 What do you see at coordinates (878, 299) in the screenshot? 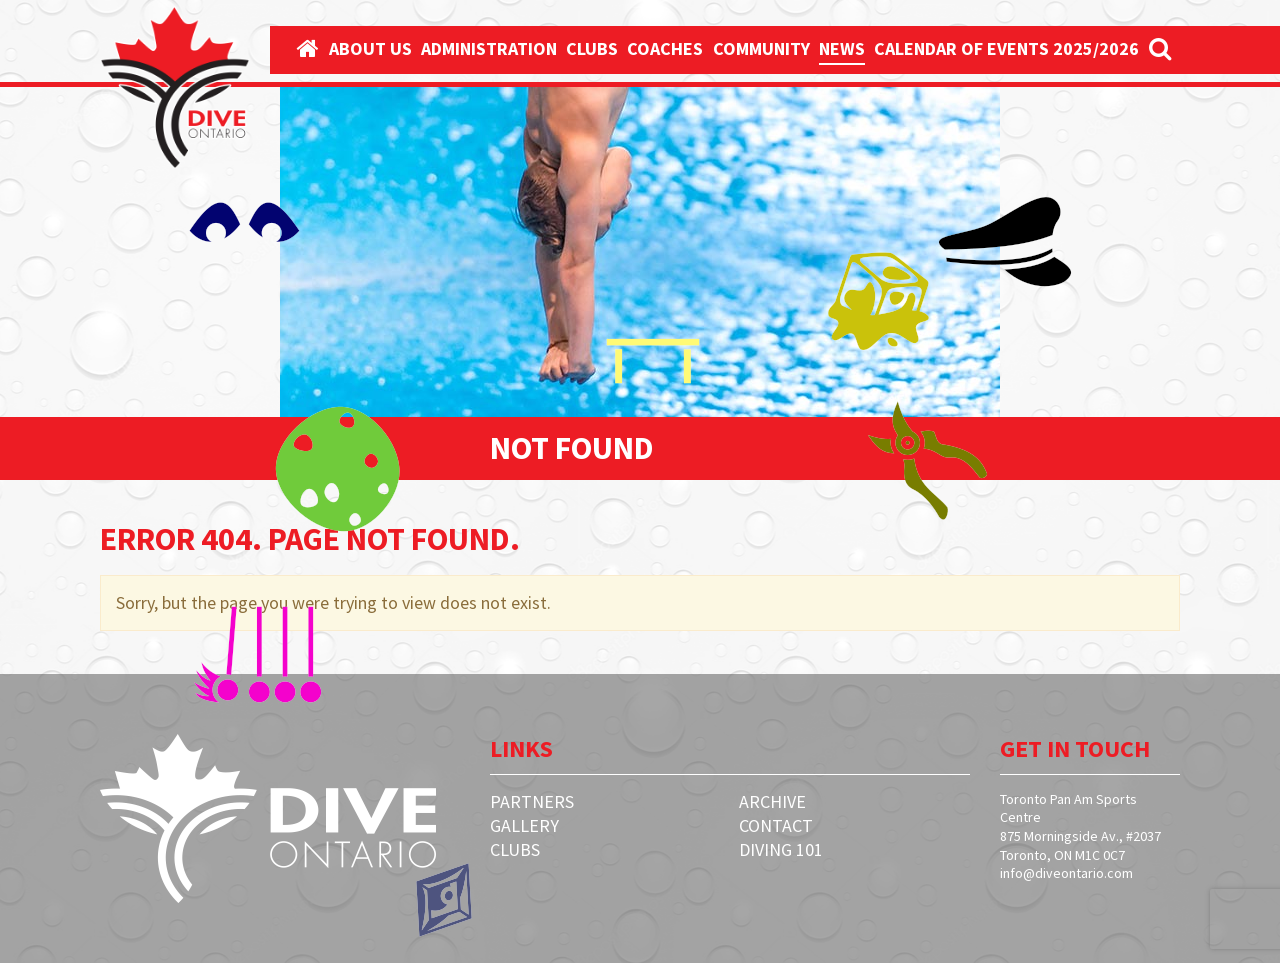
I see `indicates a cooling effect or freeze ability wearing off` at bounding box center [878, 299].